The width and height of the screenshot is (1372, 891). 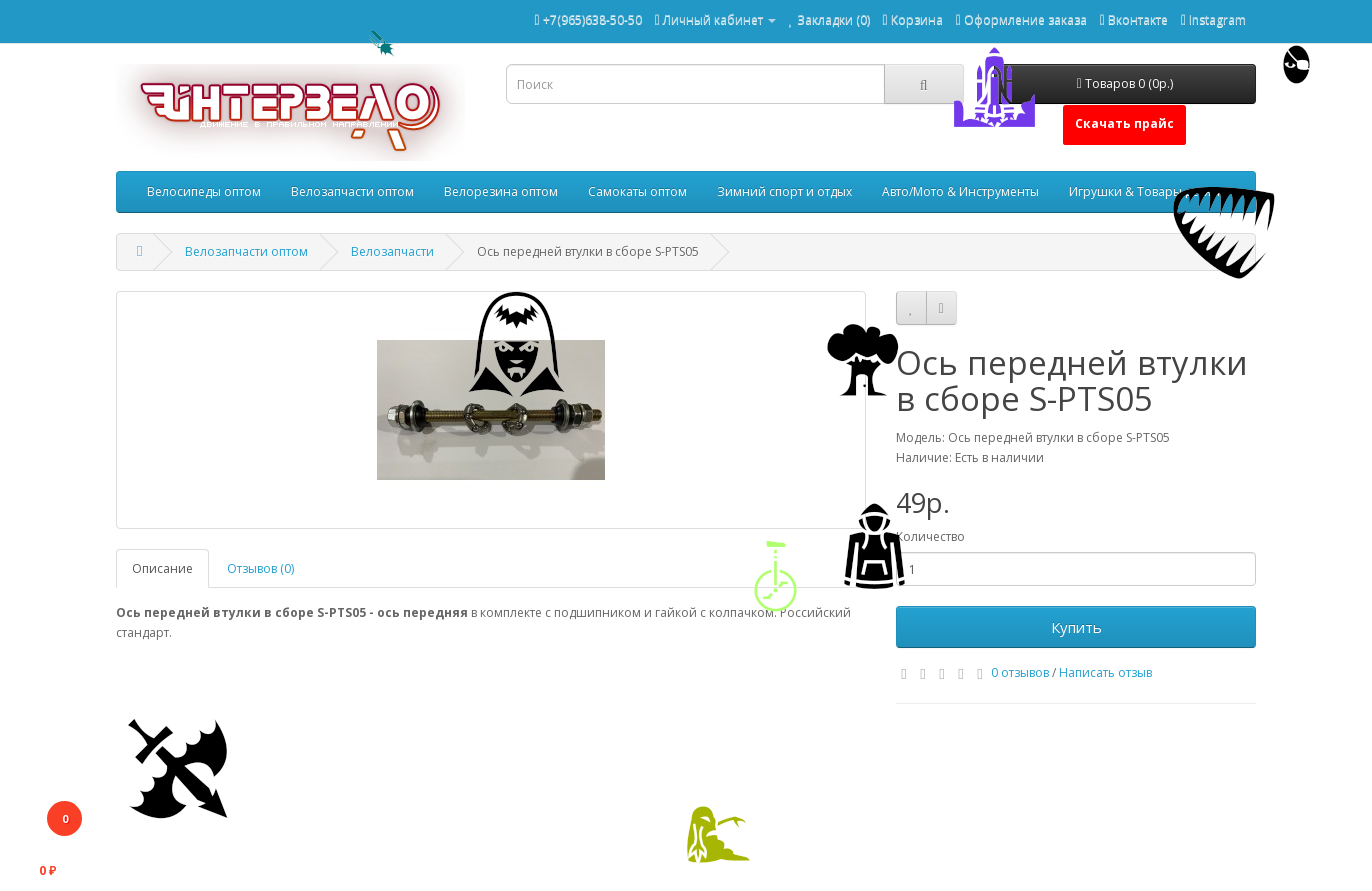 What do you see at coordinates (775, 575) in the screenshot?
I see `select unicycle or single-wheel vehicle option` at bounding box center [775, 575].